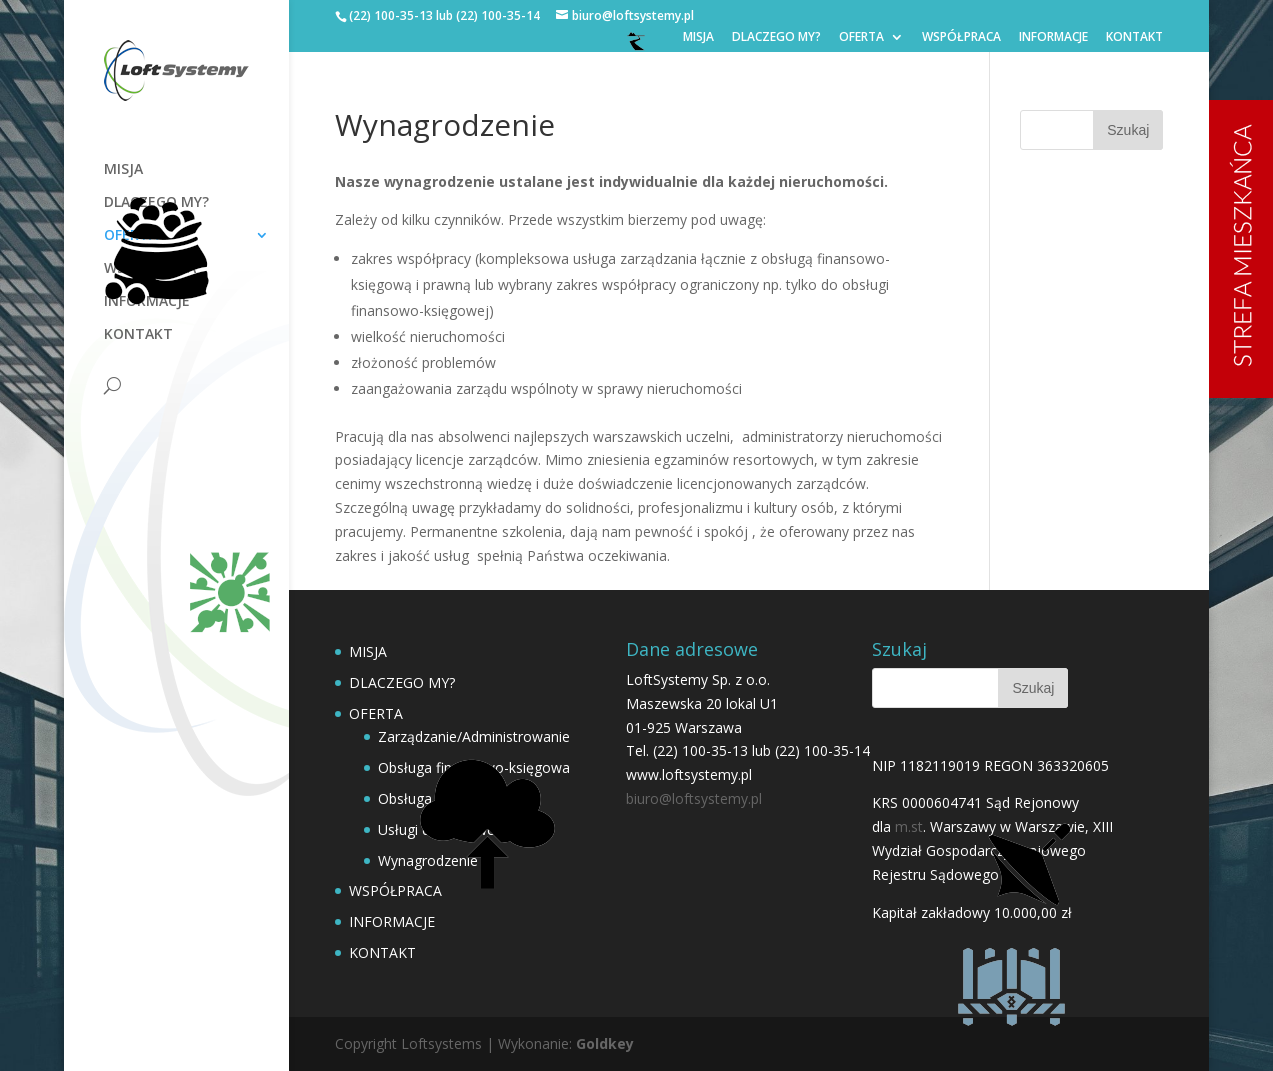 This screenshot has width=1273, height=1071. I want to click on start a road trip or journey mode, so click(636, 41).